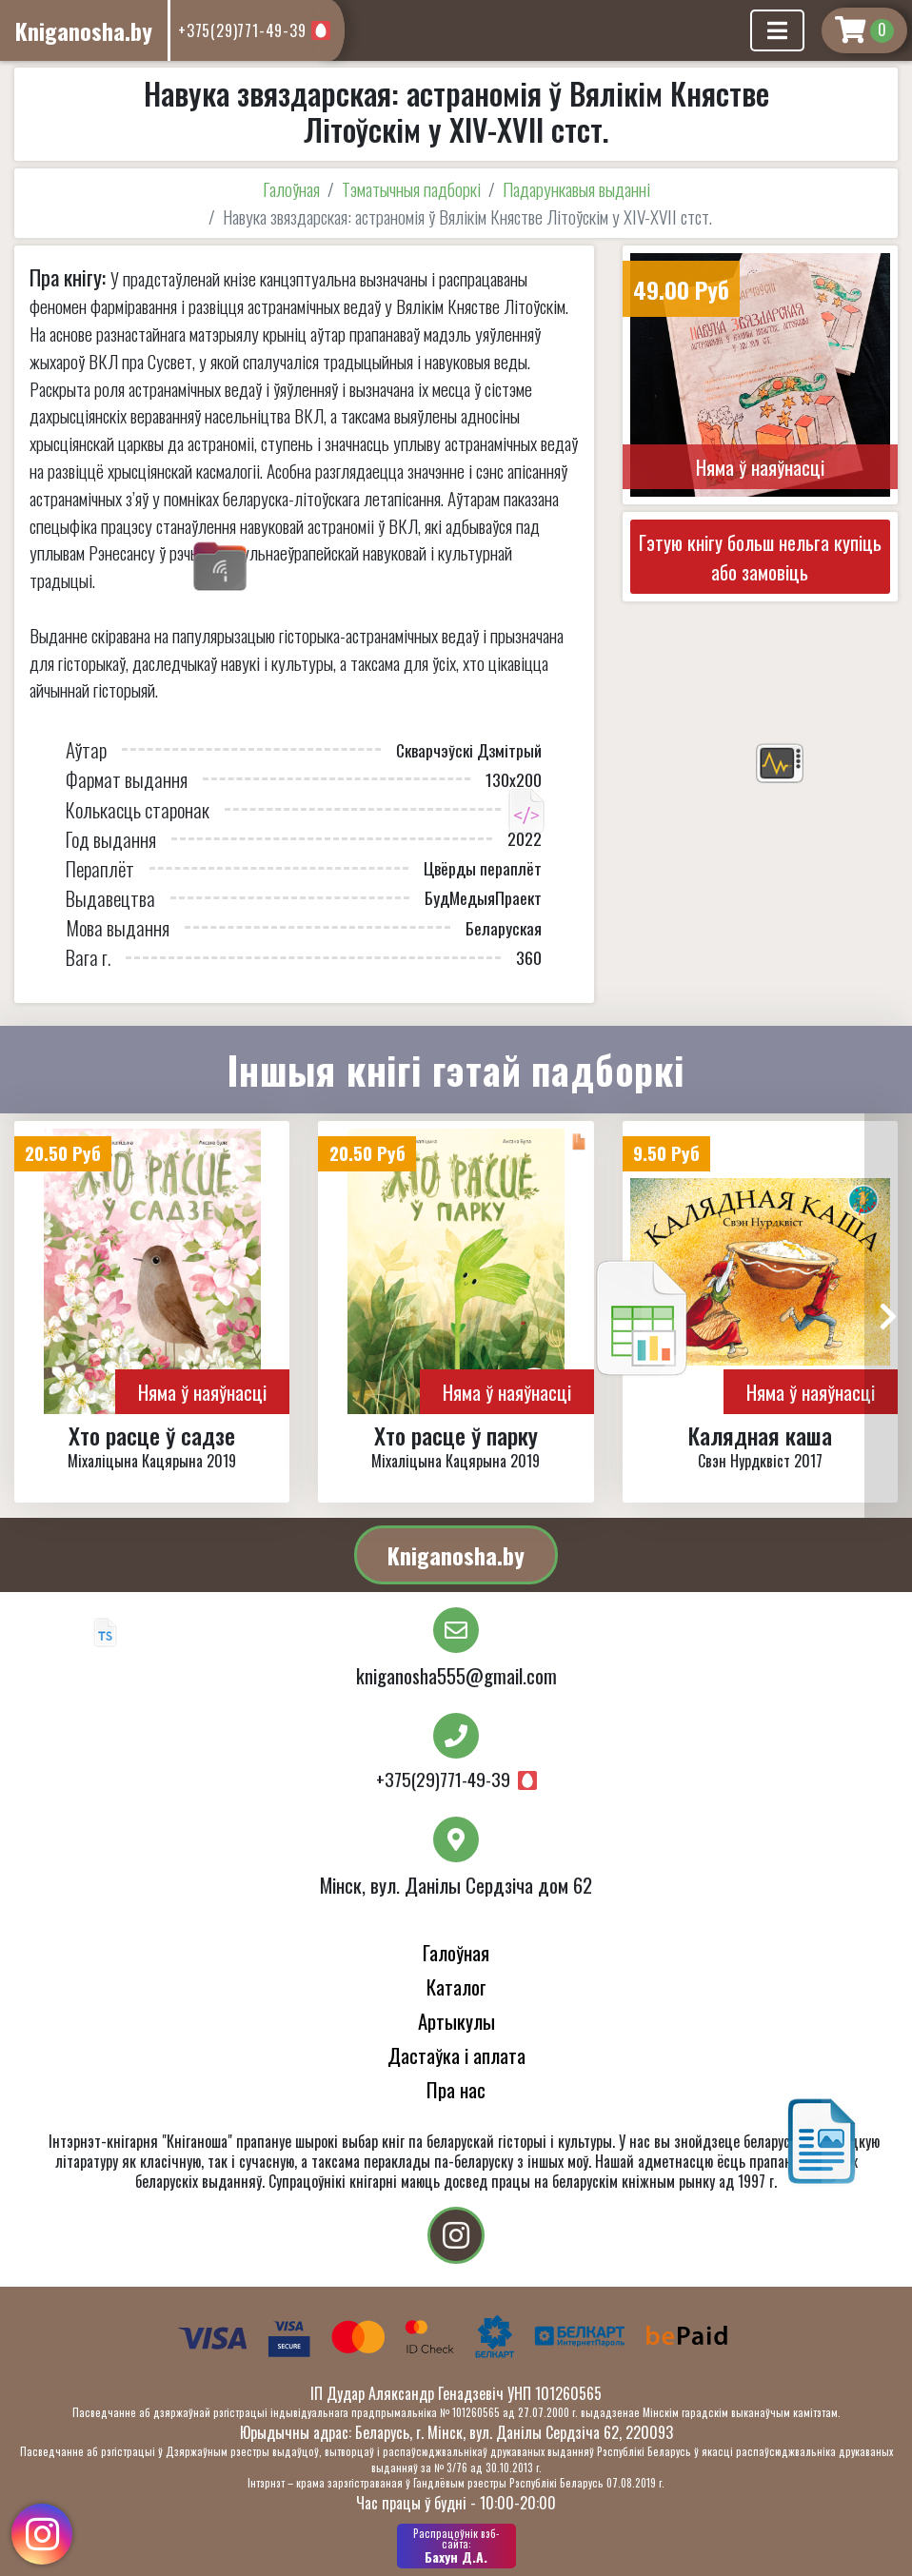 The width and height of the screenshot is (912, 2576). What do you see at coordinates (526, 811) in the screenshot?
I see `an xml file type indicator` at bounding box center [526, 811].